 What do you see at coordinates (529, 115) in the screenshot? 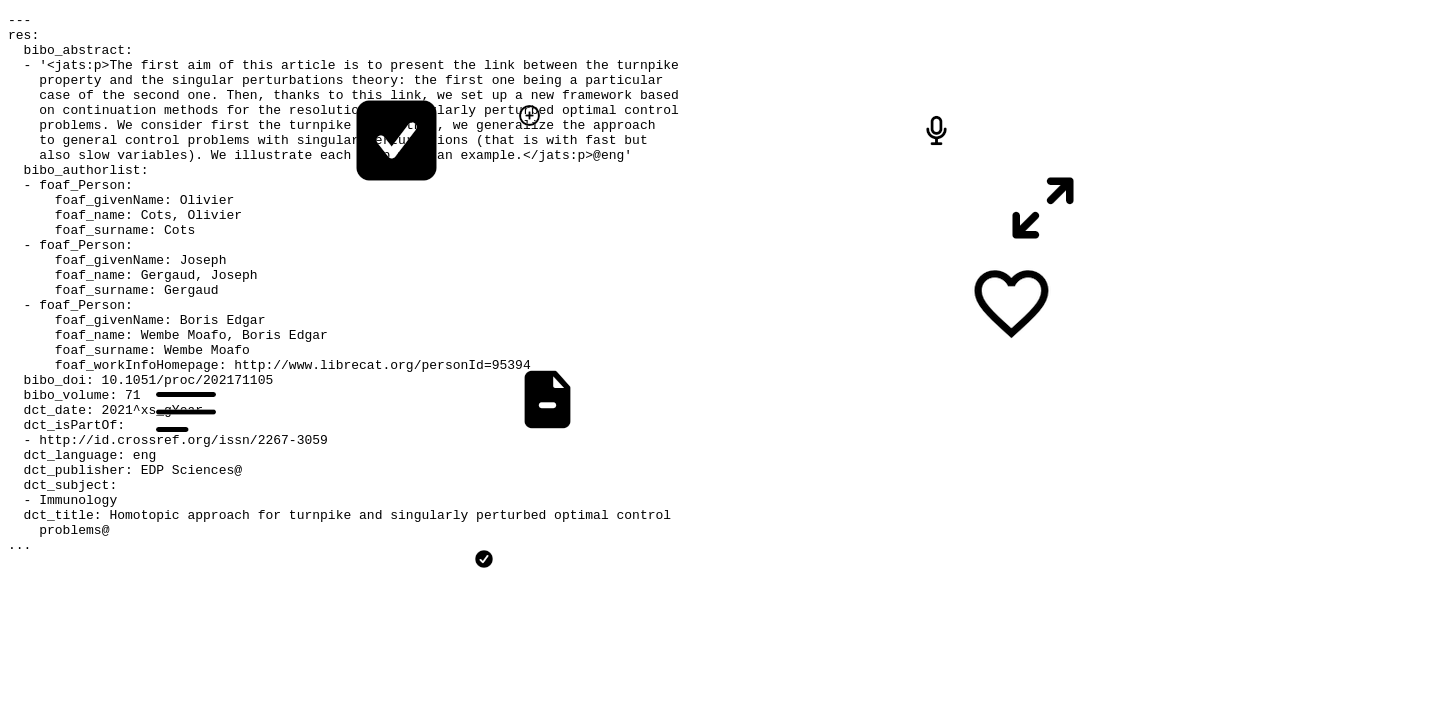
I see `add a new item` at bounding box center [529, 115].